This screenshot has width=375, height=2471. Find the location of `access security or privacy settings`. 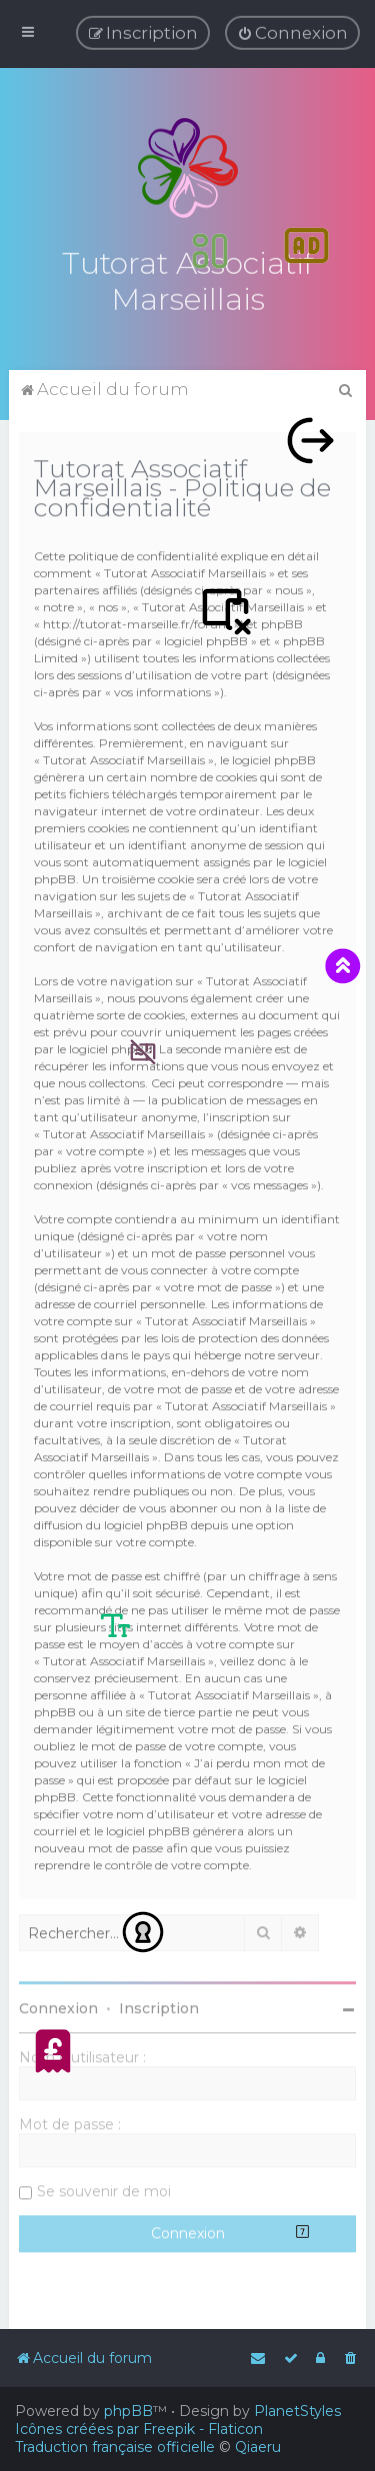

access security or privacy settings is located at coordinates (143, 1932).